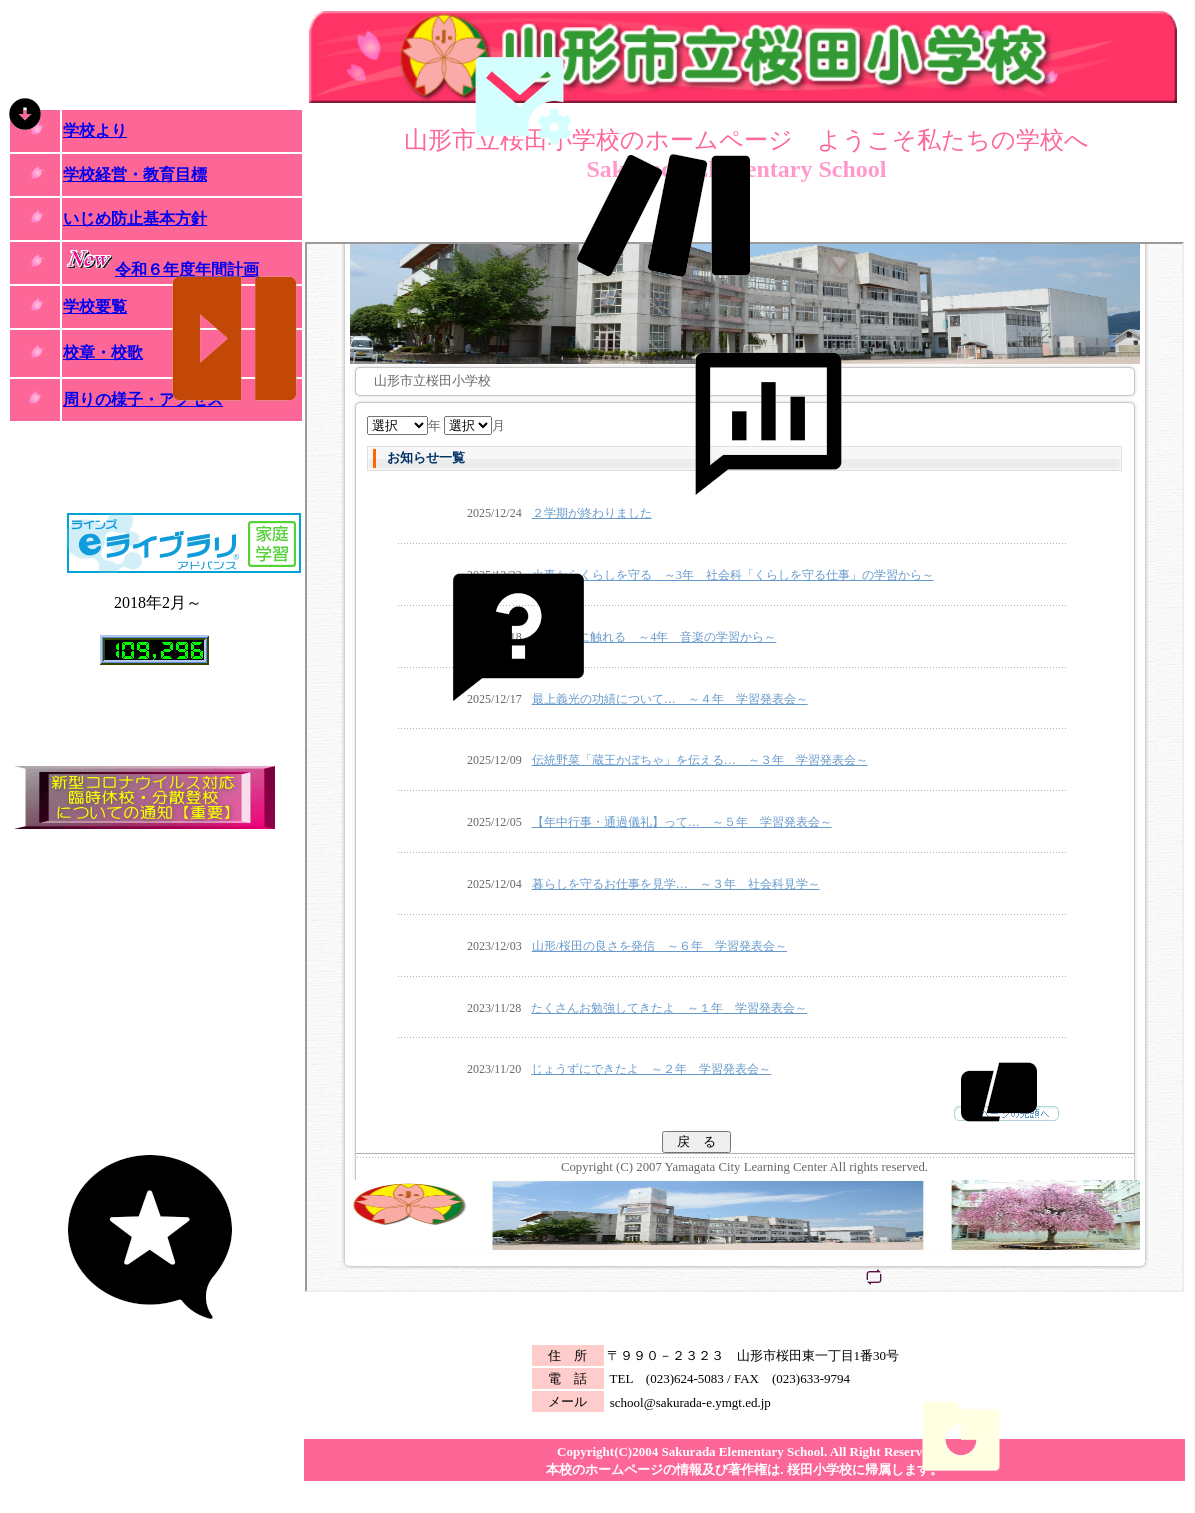 Image resolution: width=1195 pixels, height=1513 pixels. I want to click on expand the sidebar panel, so click(234, 338).